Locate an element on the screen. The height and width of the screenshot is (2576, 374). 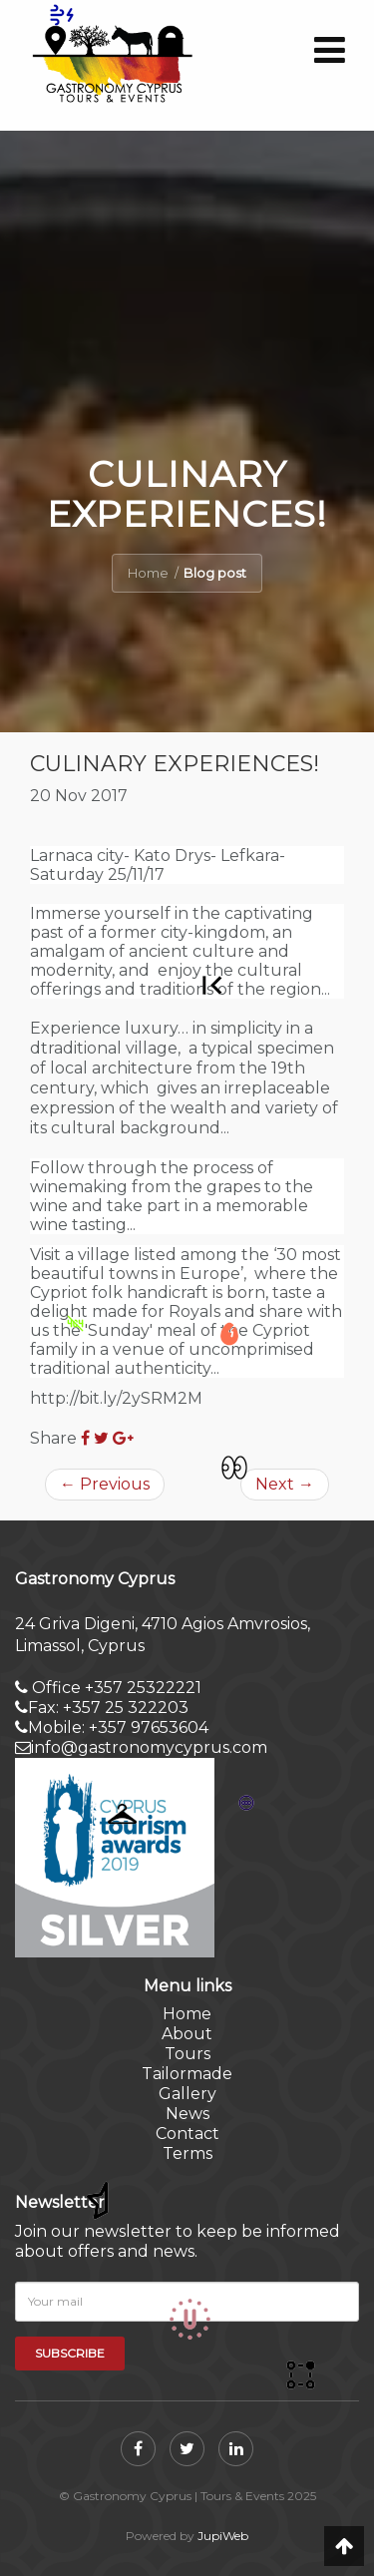
indicates 404 error detection is disabled is located at coordinates (75, 1323).